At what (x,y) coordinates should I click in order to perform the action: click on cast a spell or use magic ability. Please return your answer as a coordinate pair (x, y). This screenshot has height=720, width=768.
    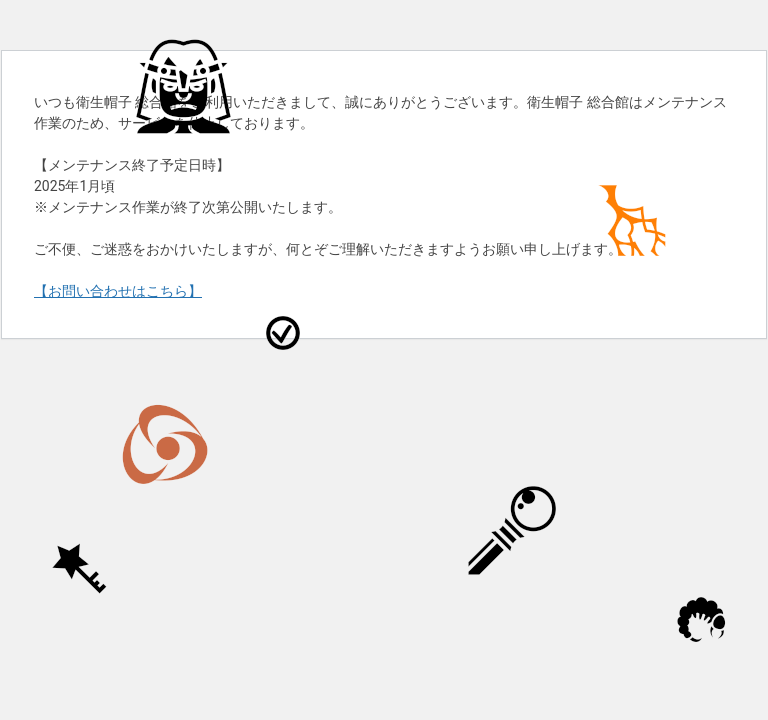
    Looking at the image, I should click on (516, 526).